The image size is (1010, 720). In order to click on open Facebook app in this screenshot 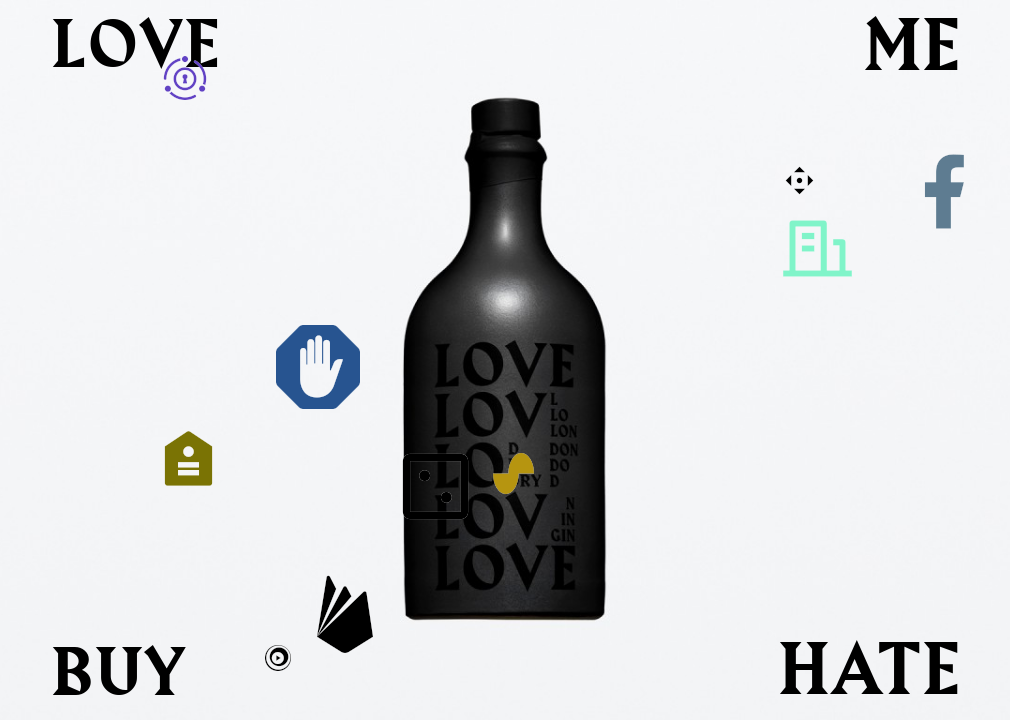, I will do `click(943, 191)`.